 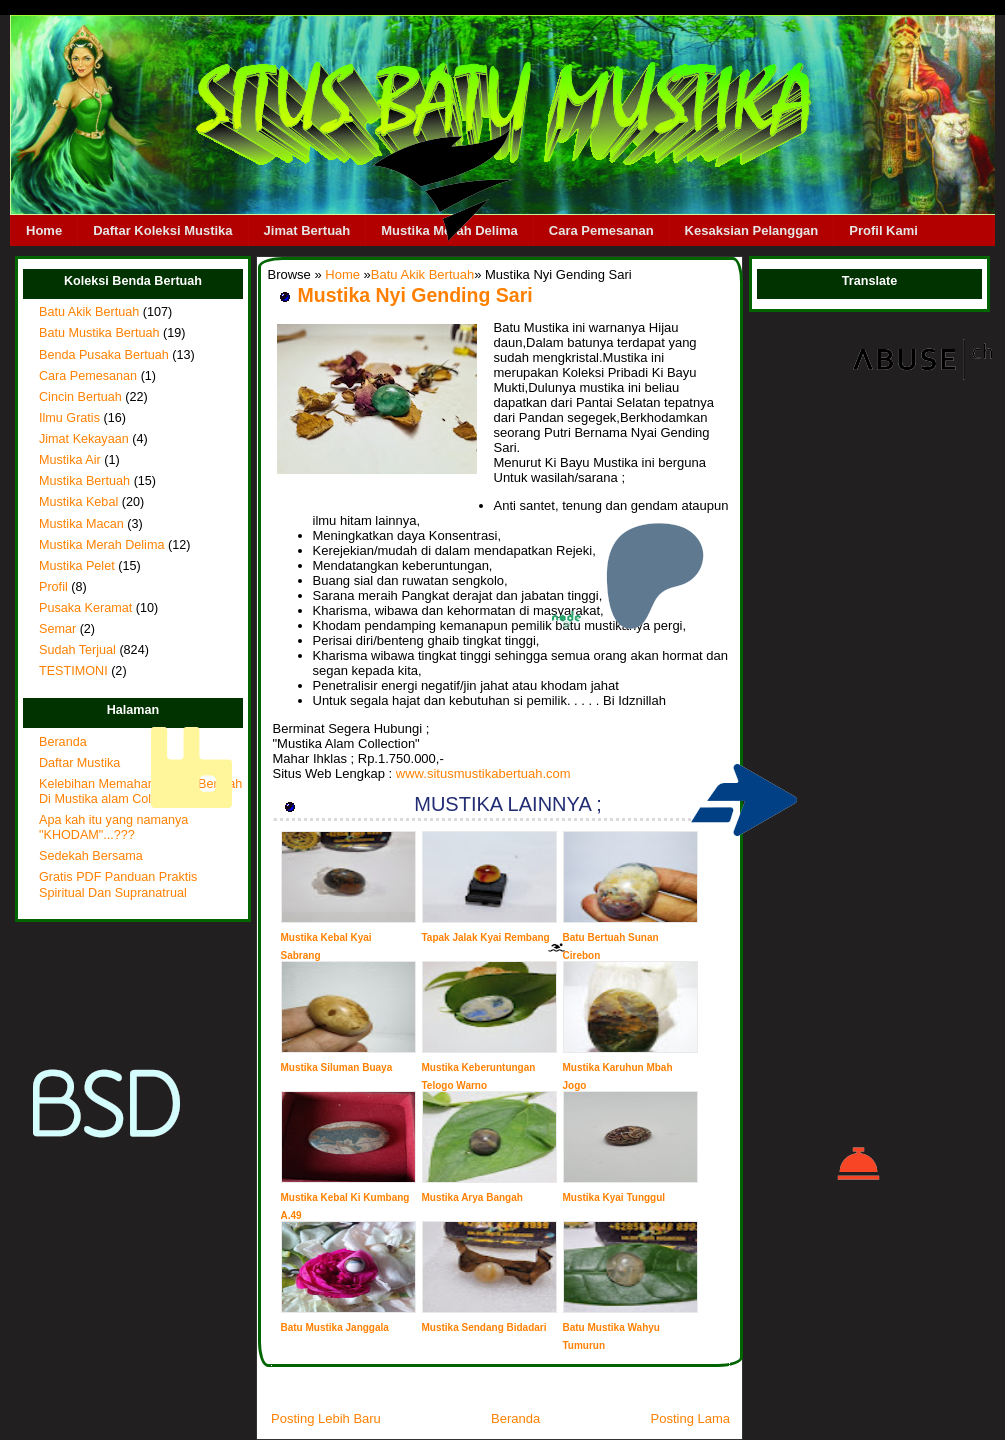 What do you see at coordinates (744, 800) in the screenshot?
I see `streamrunners app or service logo` at bounding box center [744, 800].